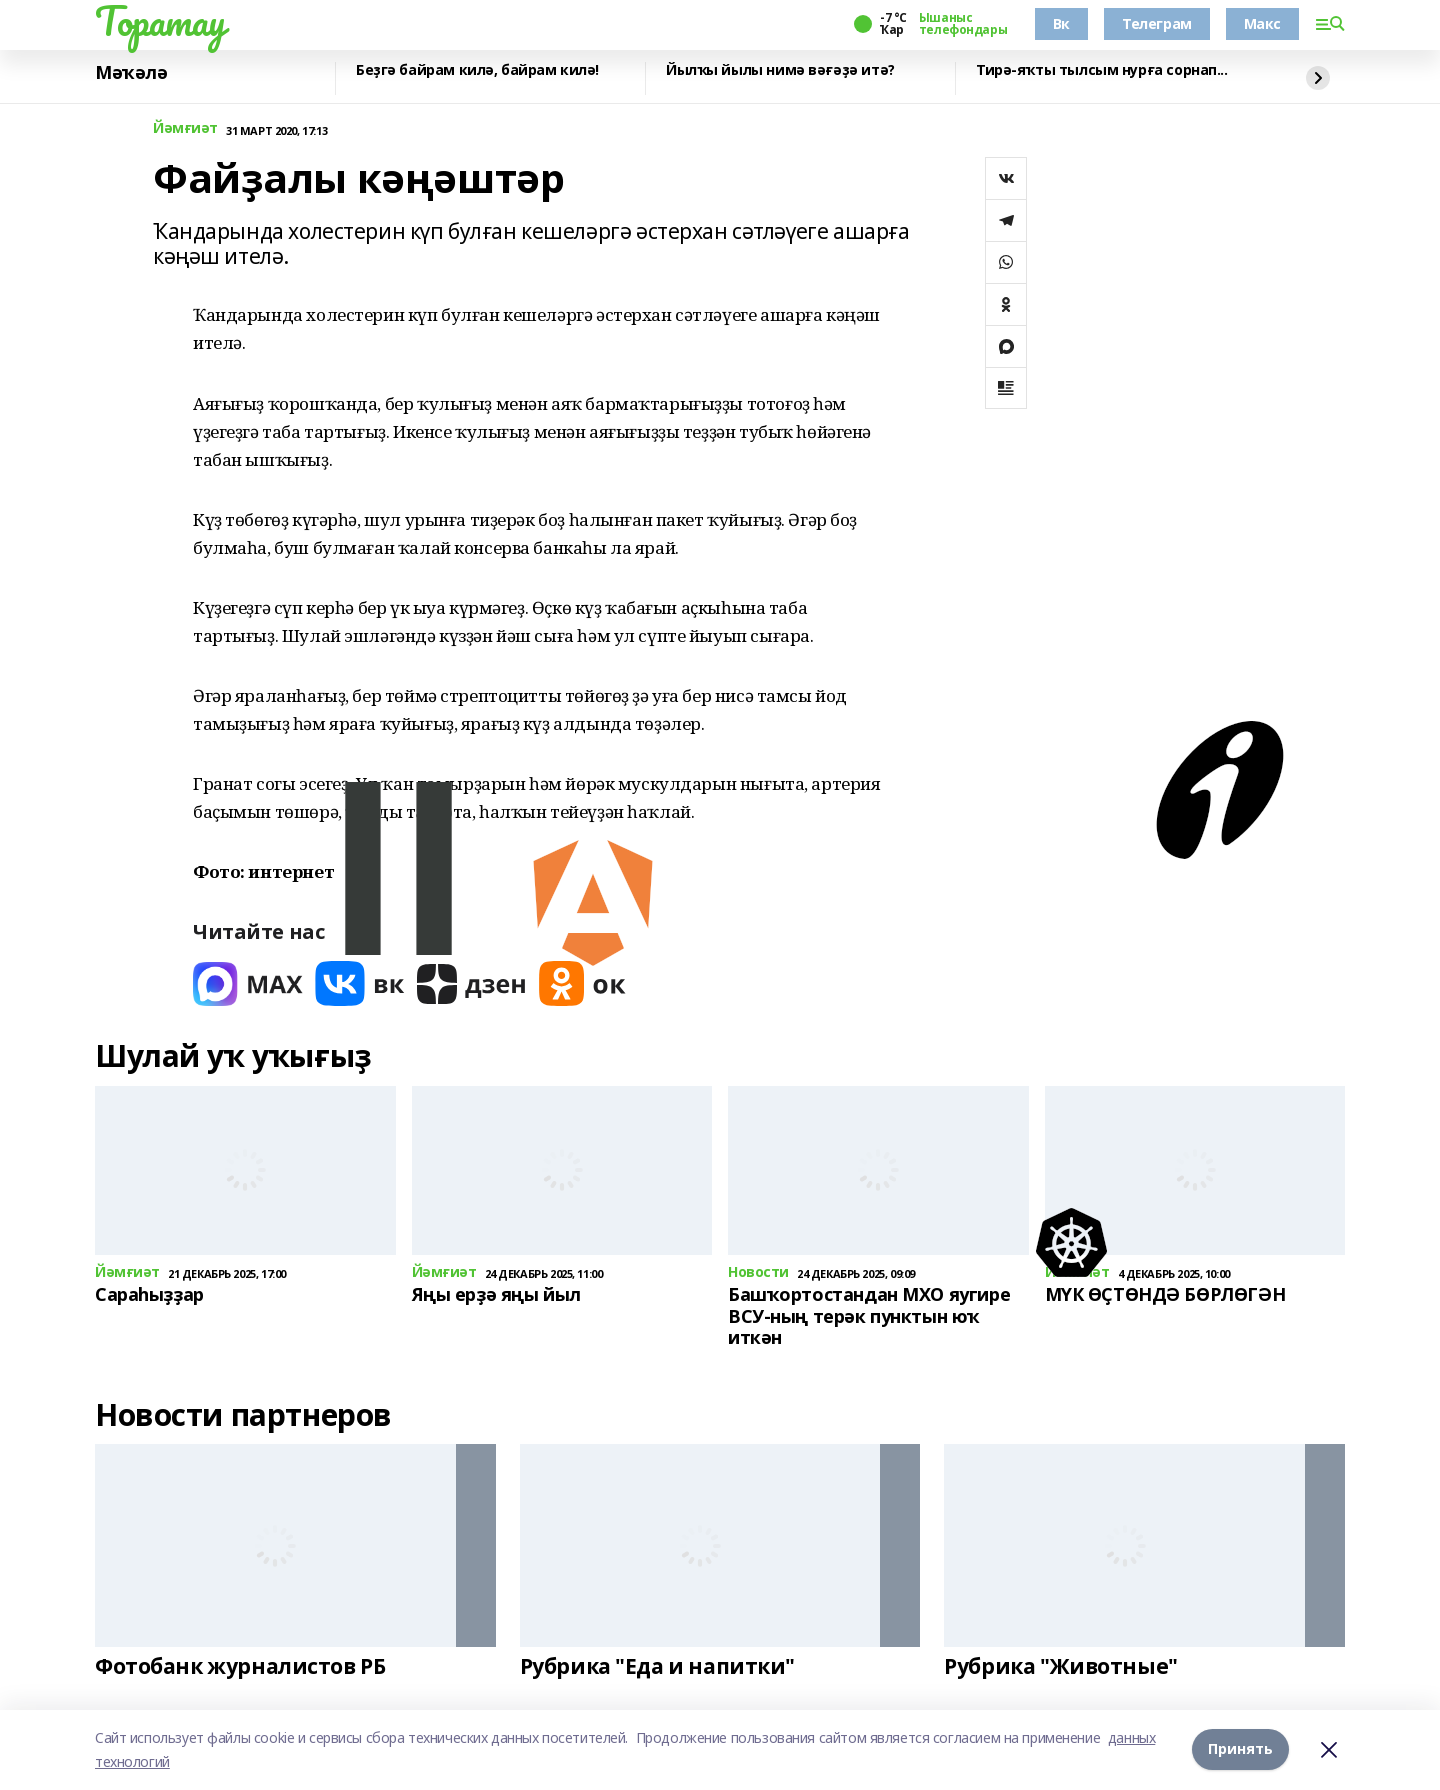 The height and width of the screenshot is (1790, 1440). Describe the element at coordinates (1071, 1242) in the screenshot. I see `kubernetes container orchestration platform logo` at that location.